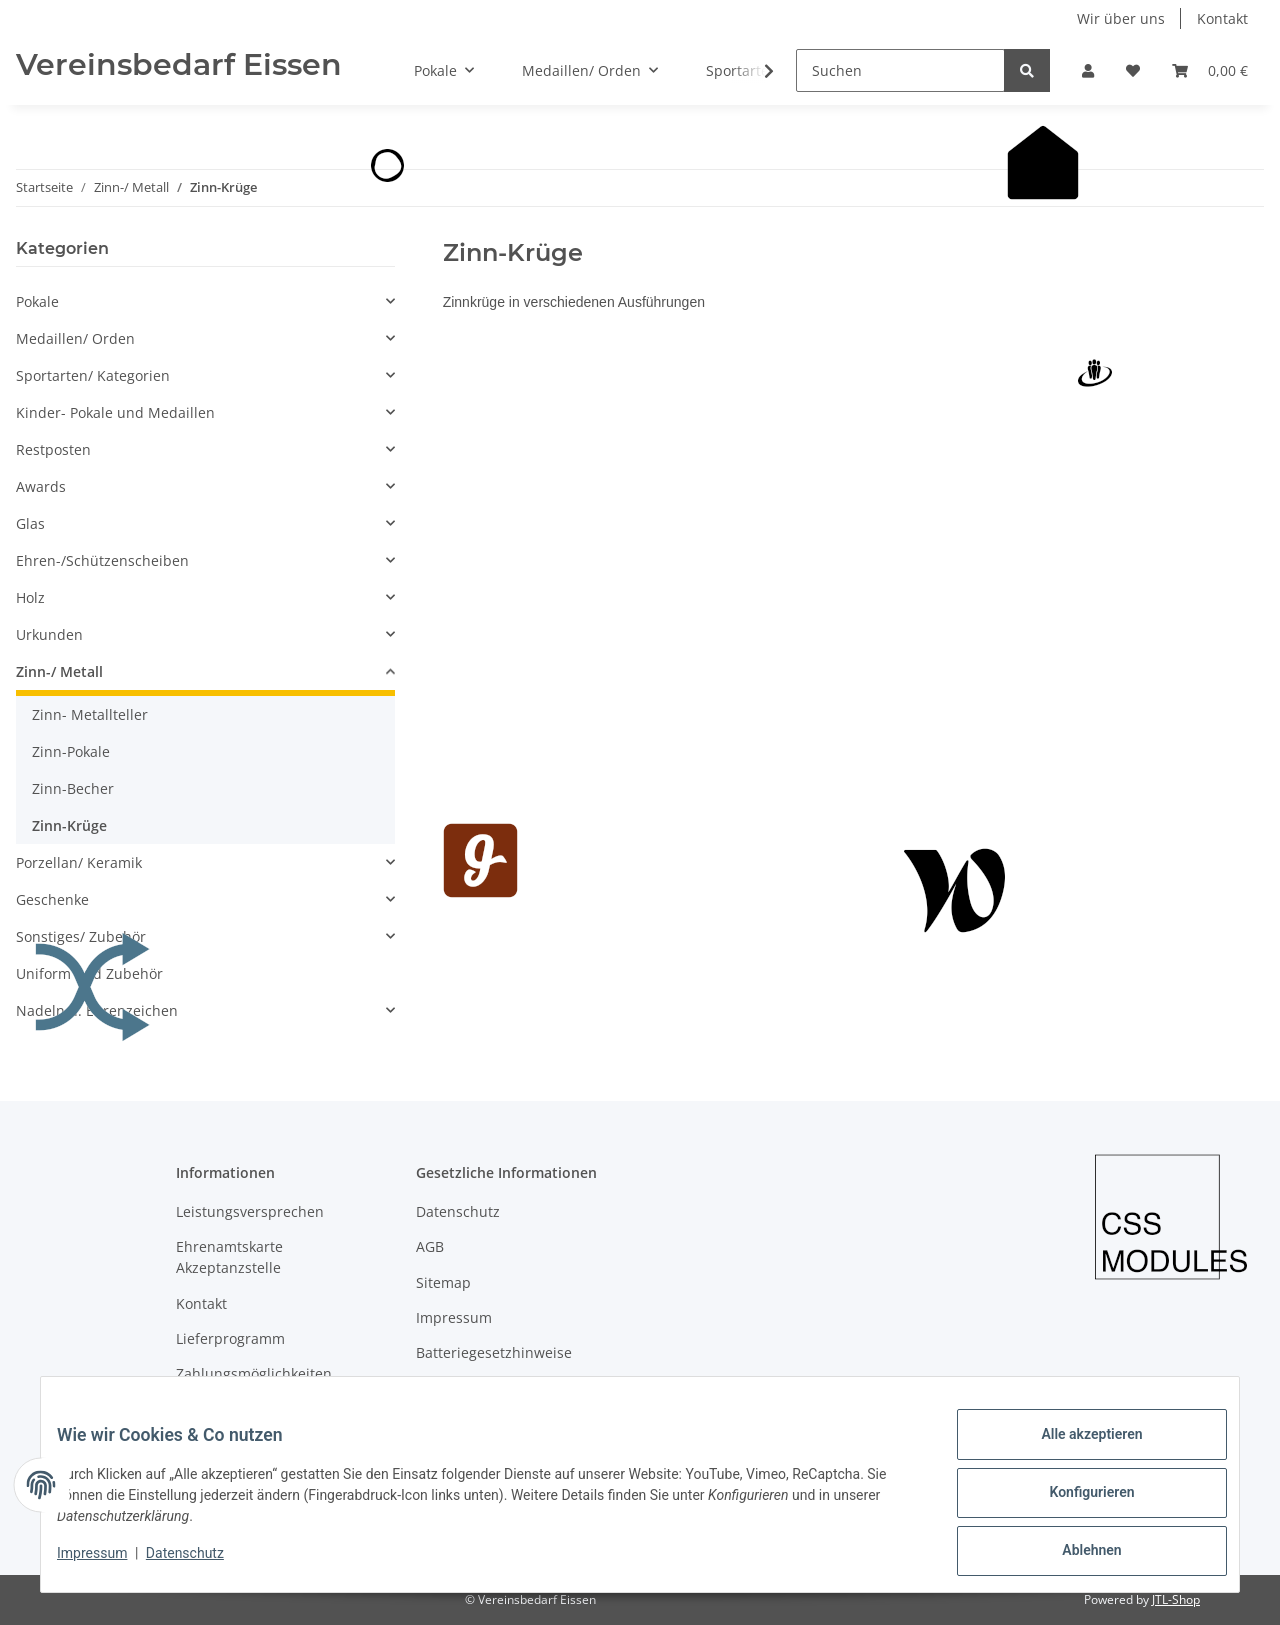 The width and height of the screenshot is (1280, 1625). What do you see at coordinates (1095, 373) in the screenshot?
I see `draugiem.lv social network logo` at bounding box center [1095, 373].